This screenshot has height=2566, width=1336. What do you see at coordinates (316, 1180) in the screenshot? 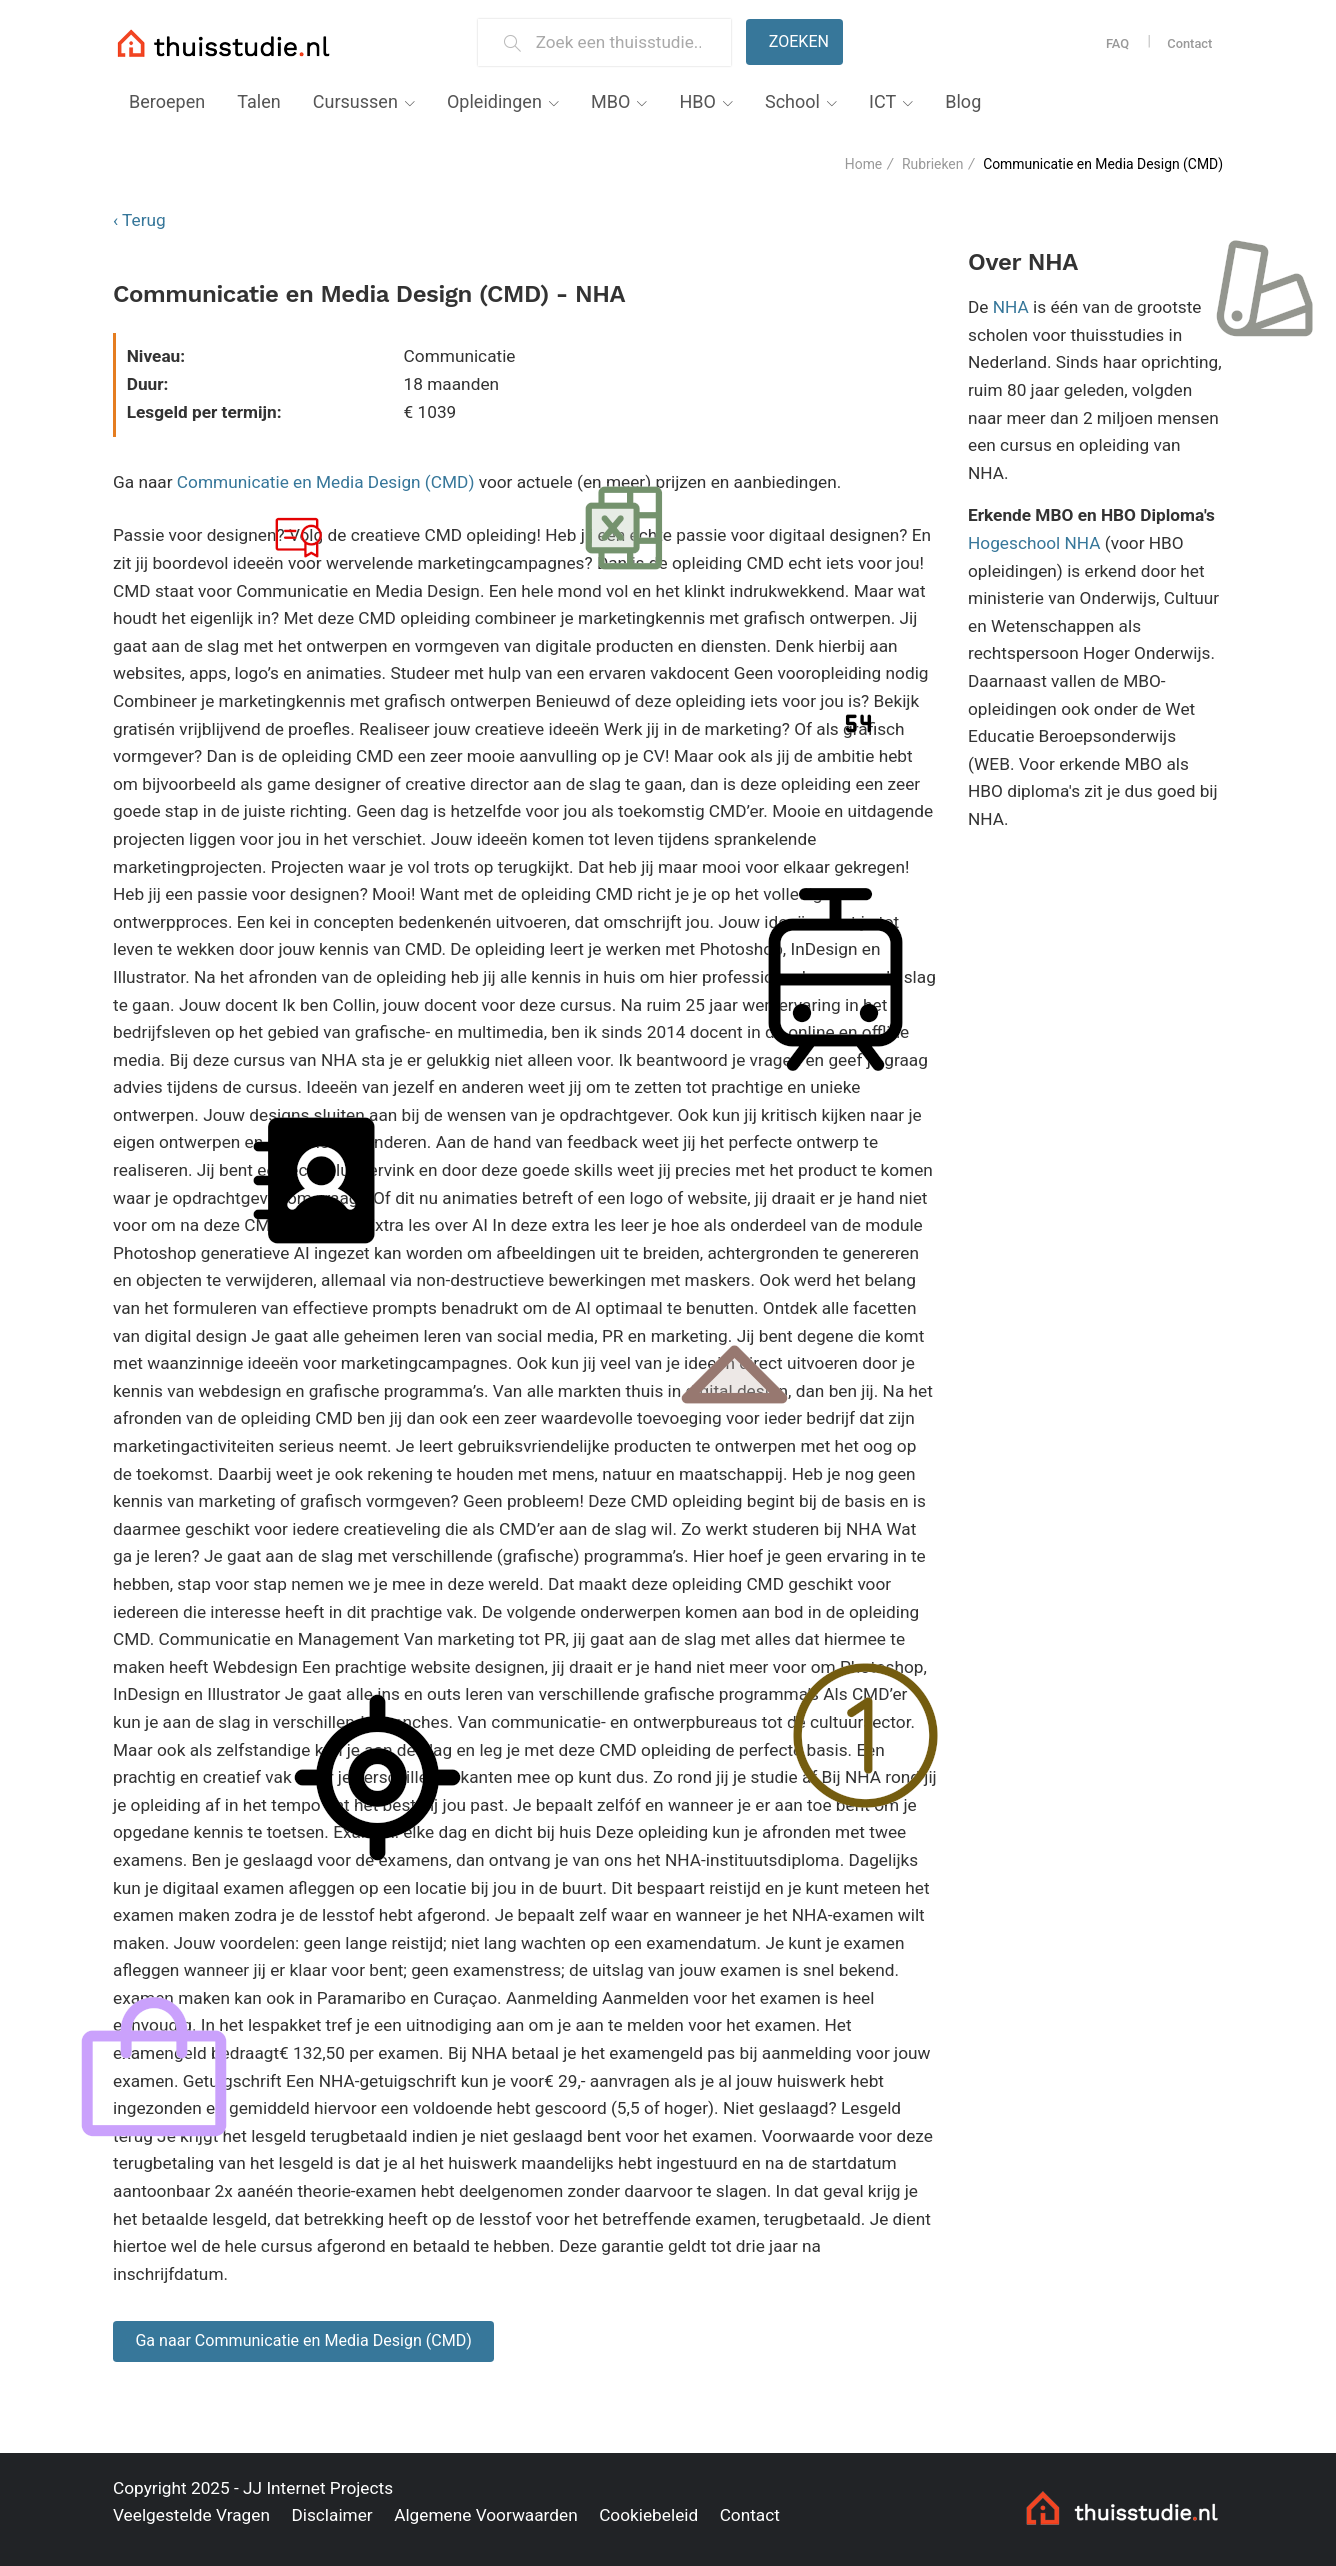
I see `open your contacts list` at bounding box center [316, 1180].